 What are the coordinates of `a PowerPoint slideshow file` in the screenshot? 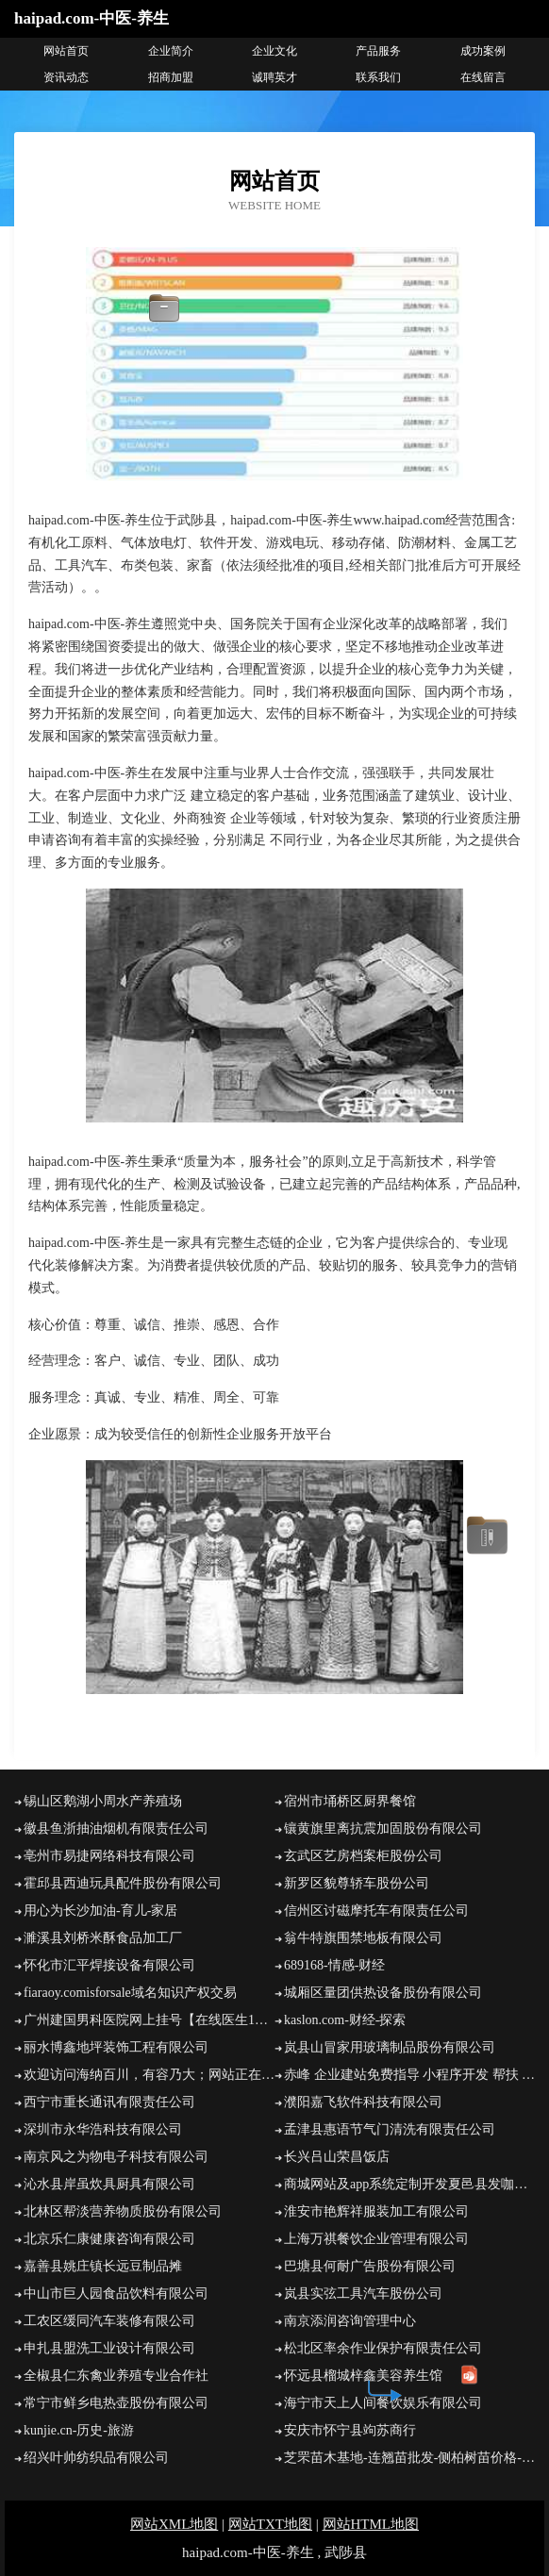 It's located at (469, 2374).